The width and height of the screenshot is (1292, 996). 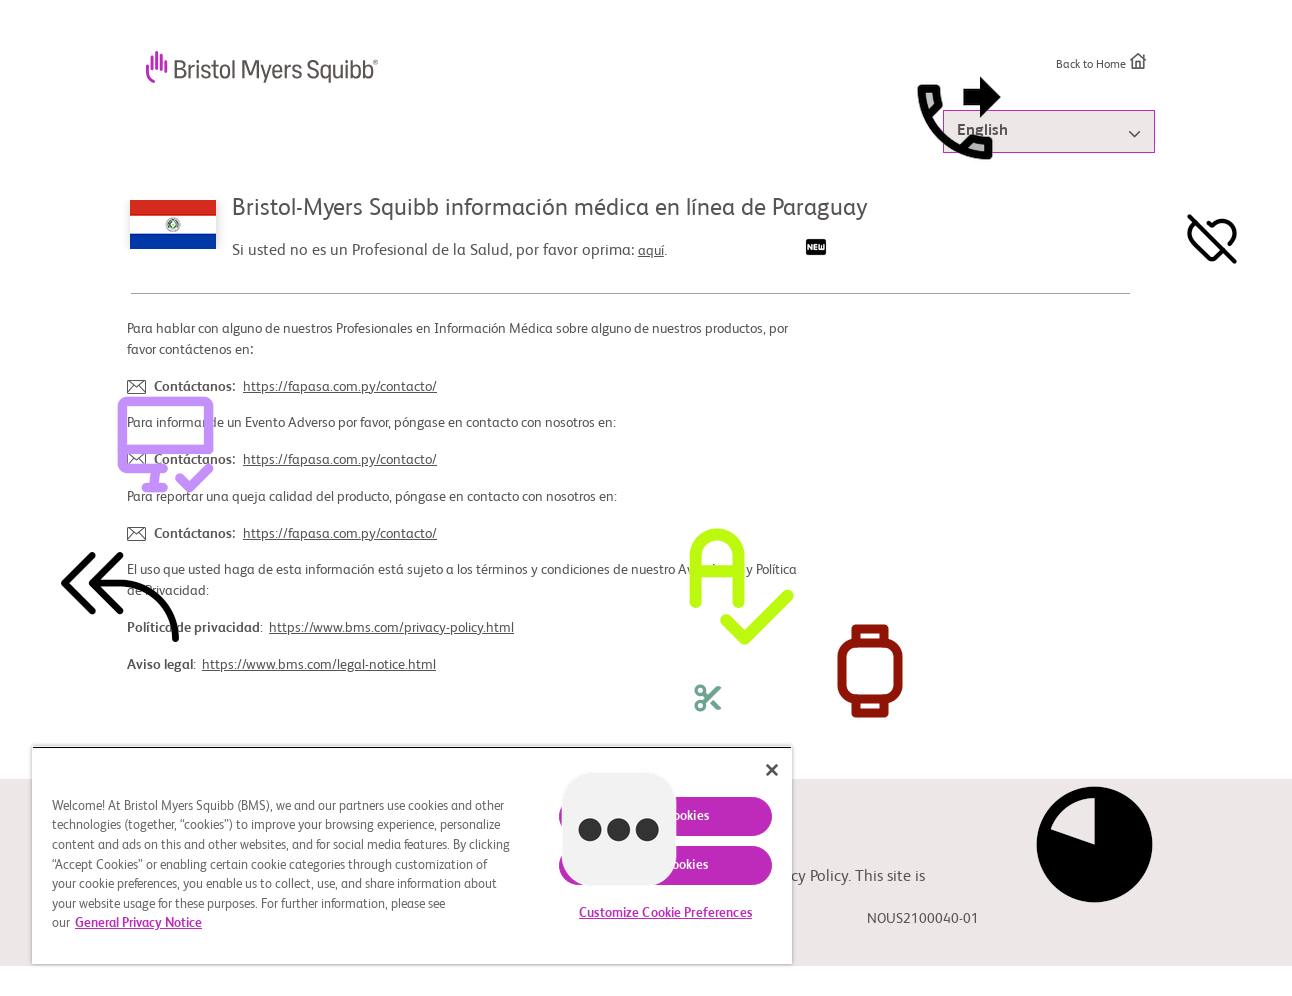 I want to click on reply all to a message or email, so click(x=120, y=597).